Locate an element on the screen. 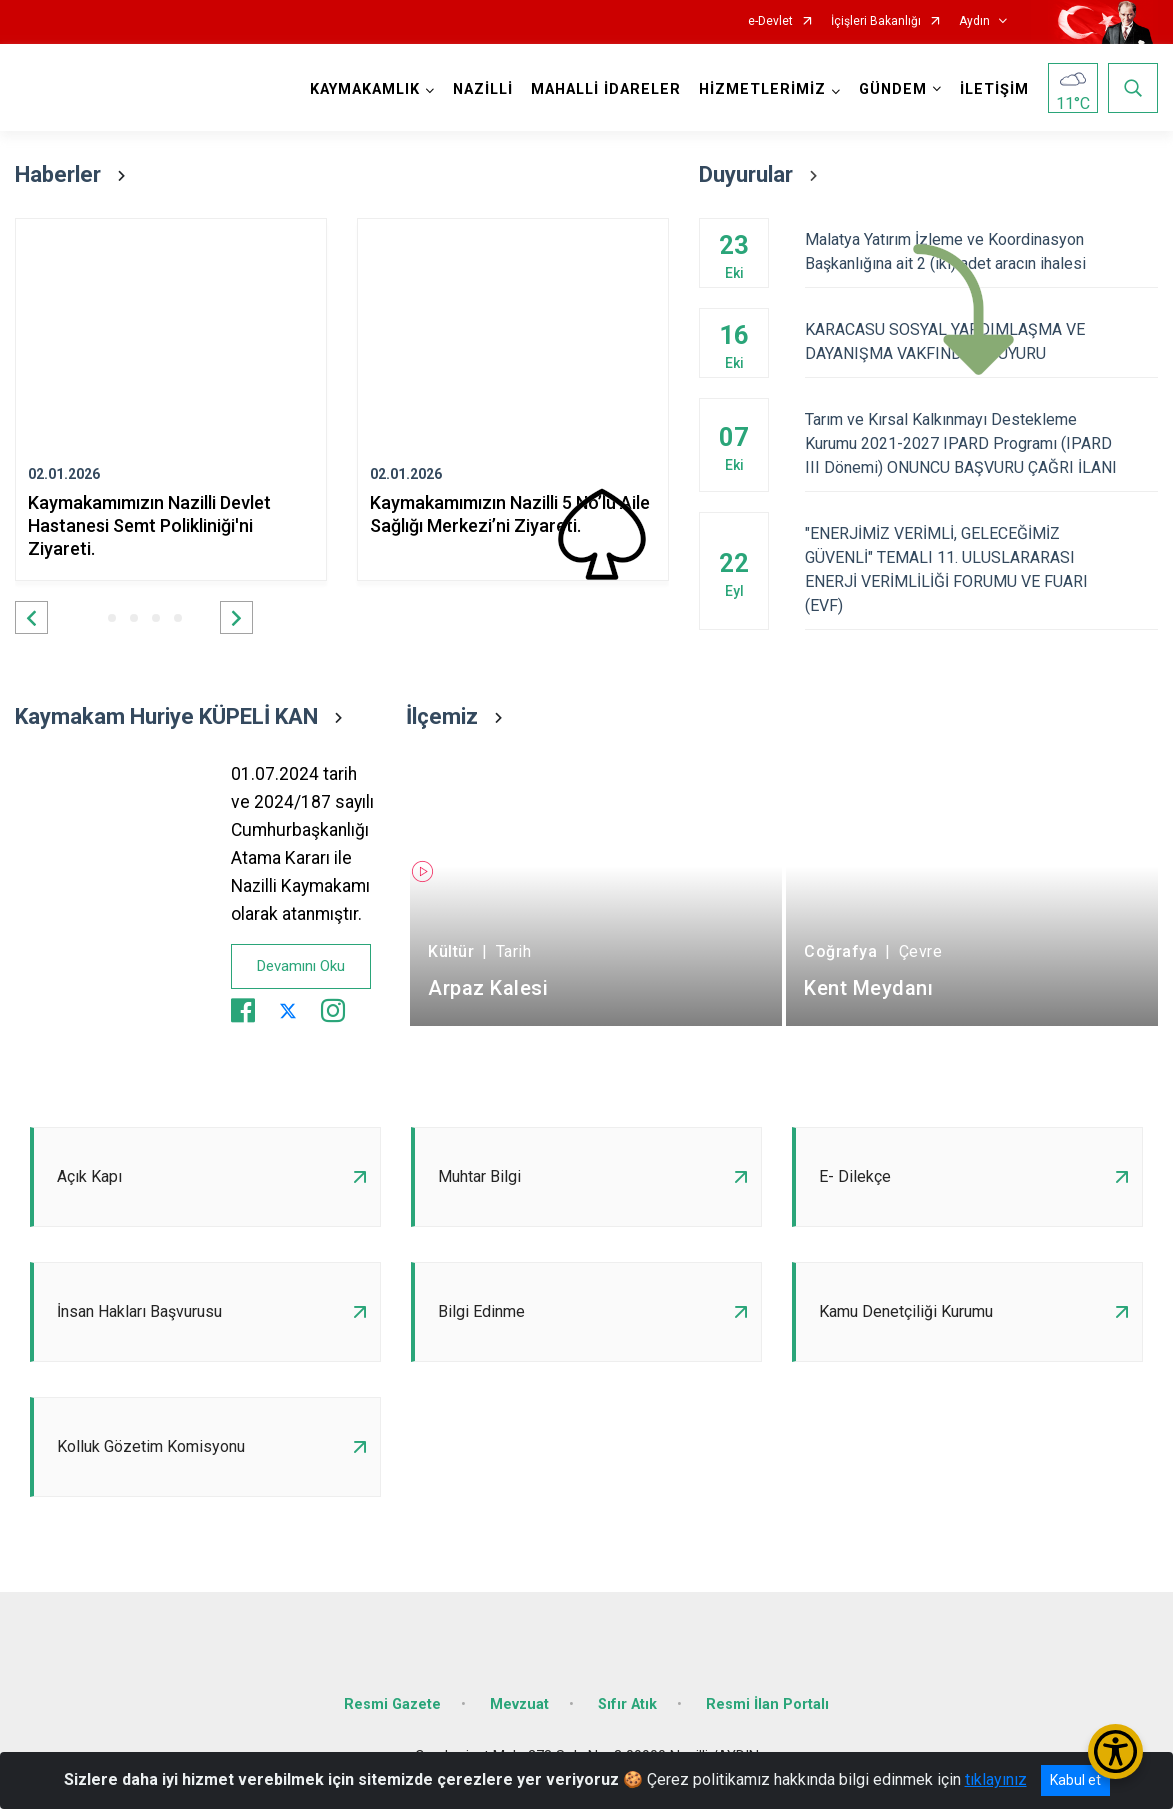 The image size is (1173, 1809). play media or video content is located at coordinates (422, 871).